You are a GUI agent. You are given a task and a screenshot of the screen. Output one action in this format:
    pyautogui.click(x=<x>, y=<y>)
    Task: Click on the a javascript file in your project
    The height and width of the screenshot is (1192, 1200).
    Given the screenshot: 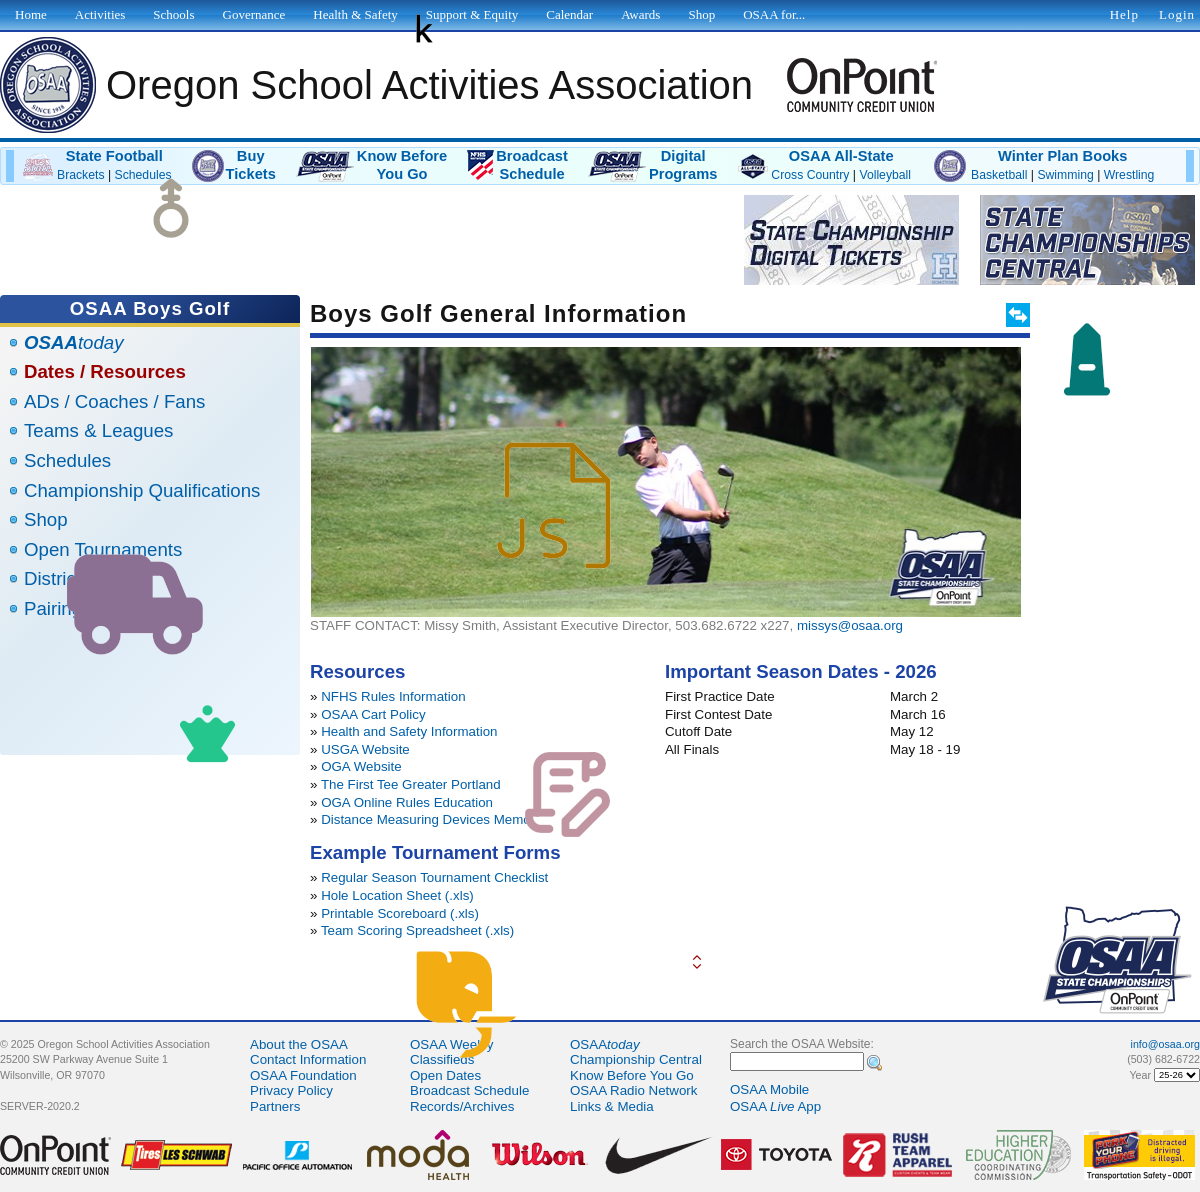 What is the action you would take?
    pyautogui.click(x=557, y=505)
    